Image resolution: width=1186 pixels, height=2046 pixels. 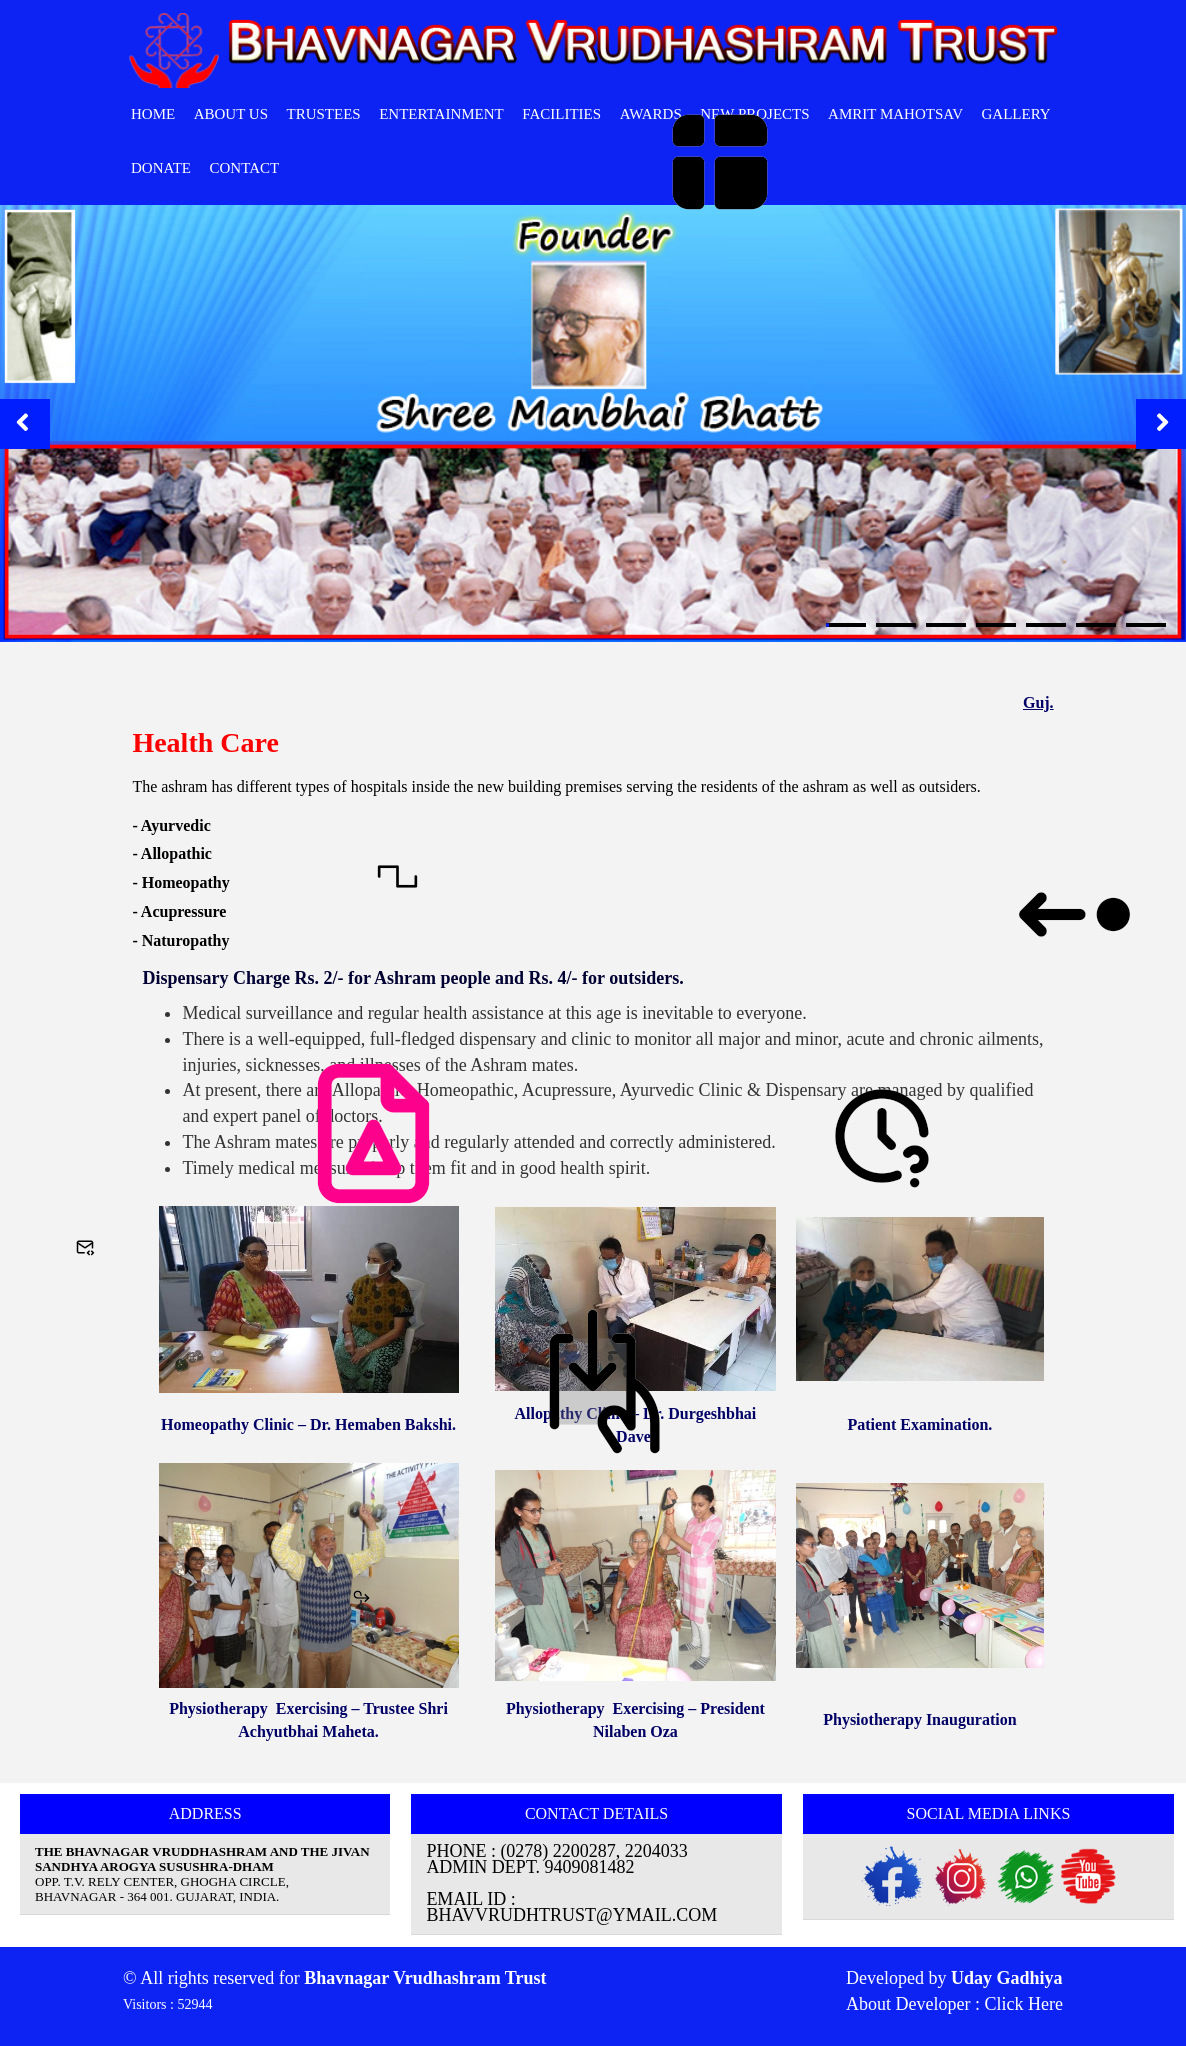 I want to click on withdraw cash or funds, so click(x=597, y=1381).